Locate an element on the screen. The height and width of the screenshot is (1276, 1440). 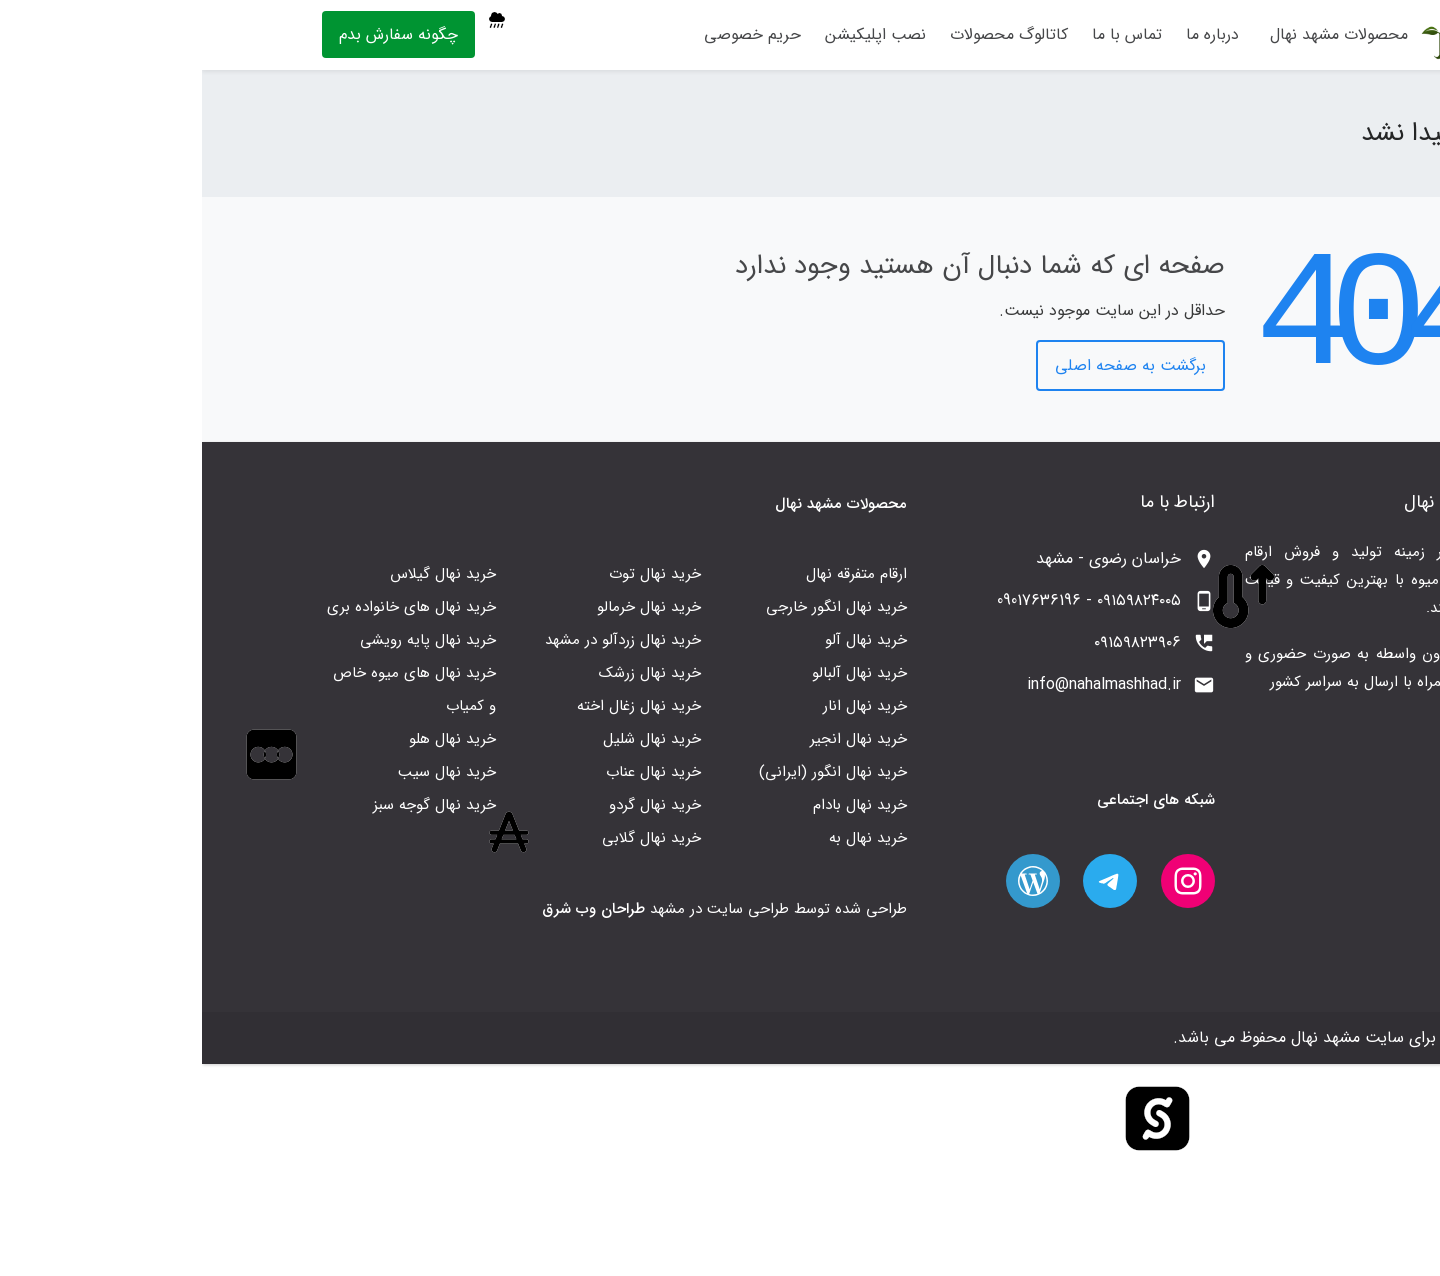
open the Letterboxd app is located at coordinates (271, 754).